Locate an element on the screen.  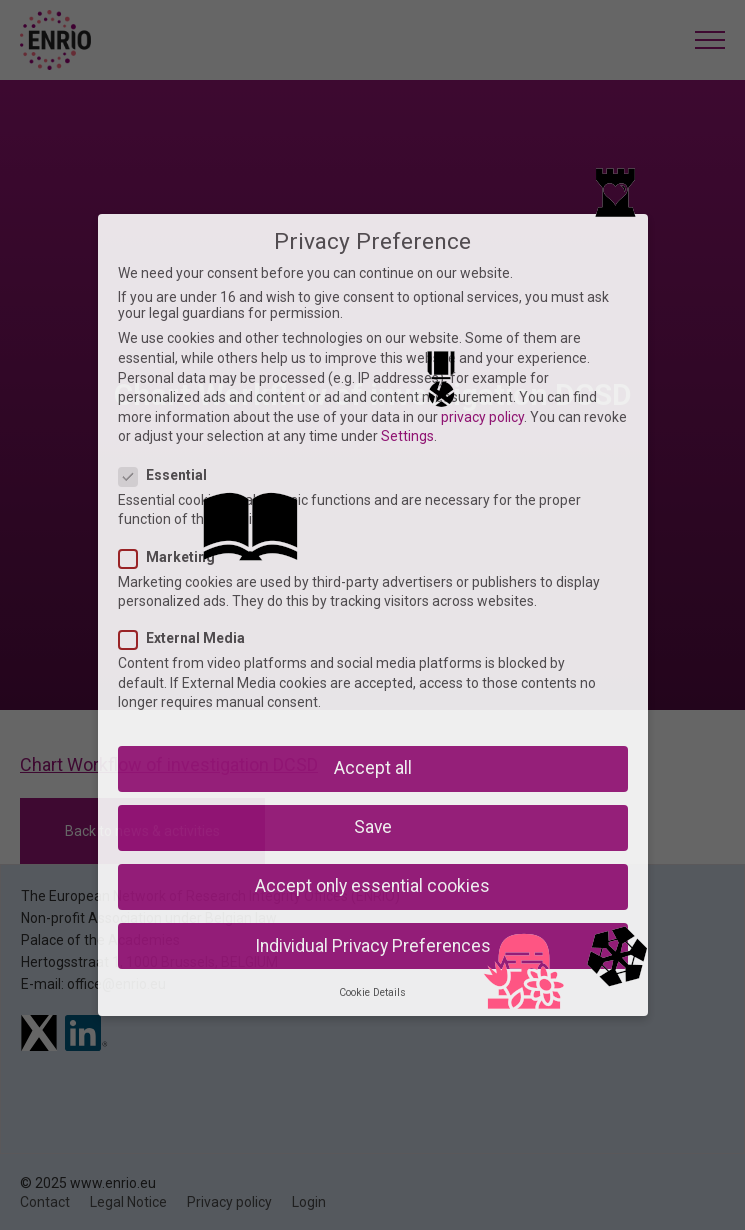
open the reading or library section is located at coordinates (250, 526).